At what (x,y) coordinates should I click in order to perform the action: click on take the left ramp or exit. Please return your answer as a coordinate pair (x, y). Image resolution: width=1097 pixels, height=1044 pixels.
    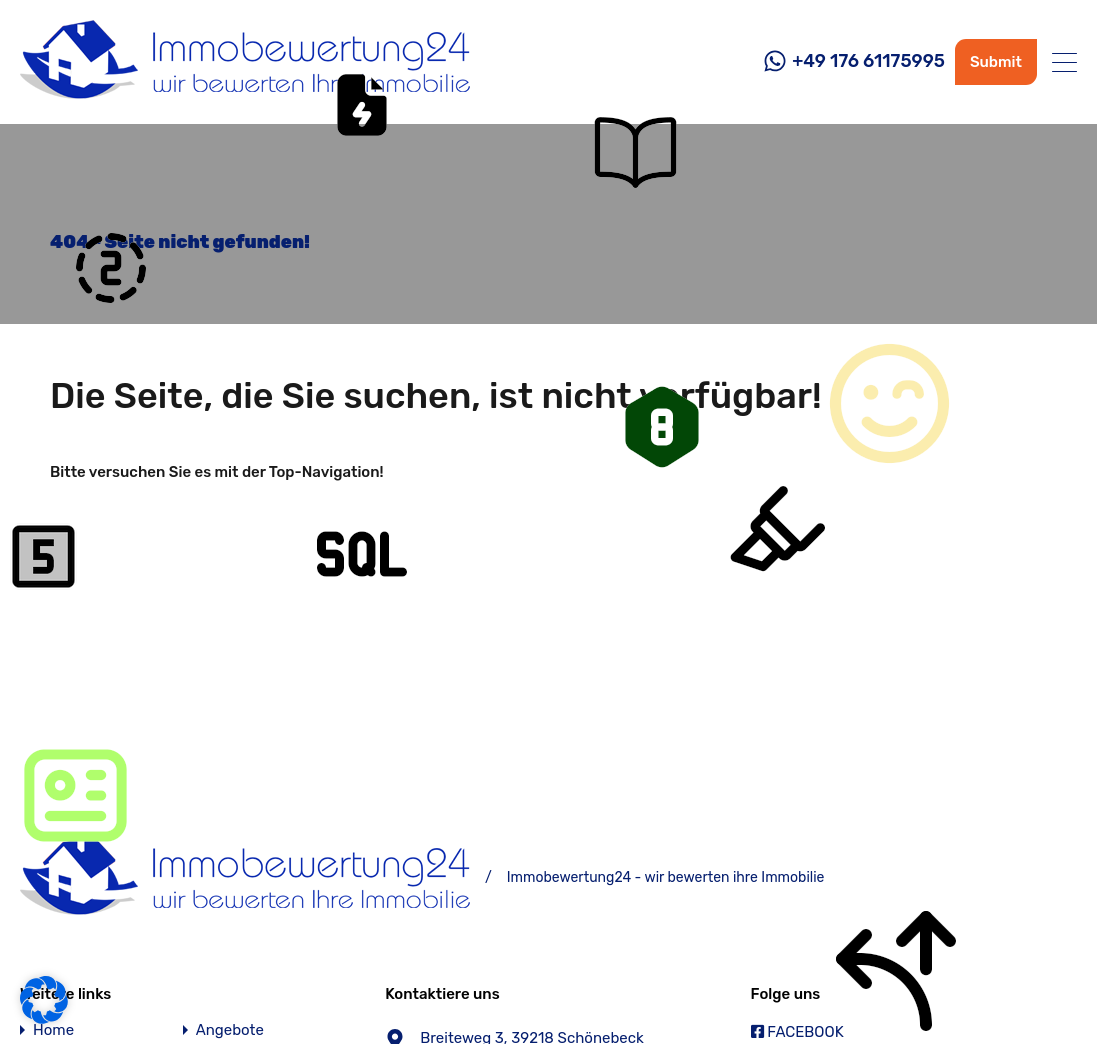
    Looking at the image, I should click on (896, 971).